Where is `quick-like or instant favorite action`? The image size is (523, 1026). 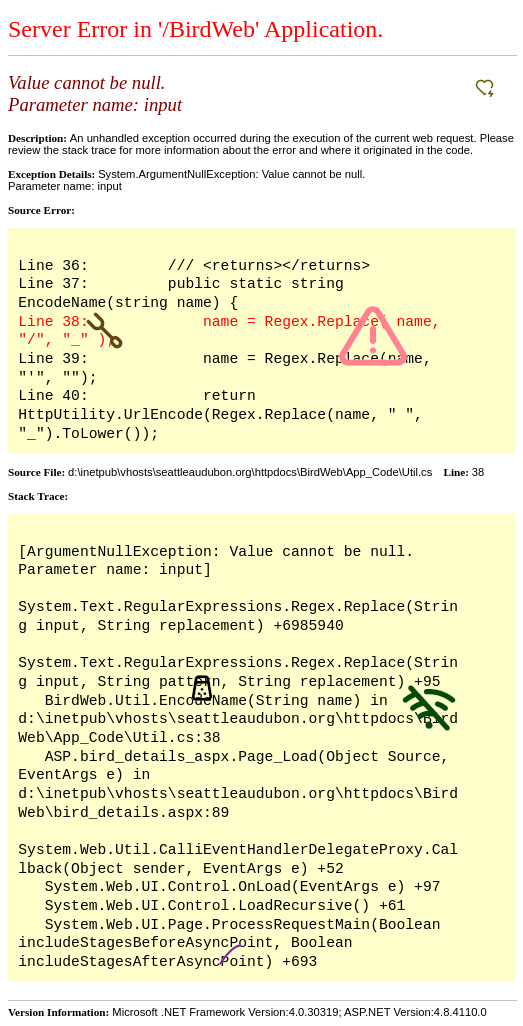
quick-like or instant favorite action is located at coordinates (484, 87).